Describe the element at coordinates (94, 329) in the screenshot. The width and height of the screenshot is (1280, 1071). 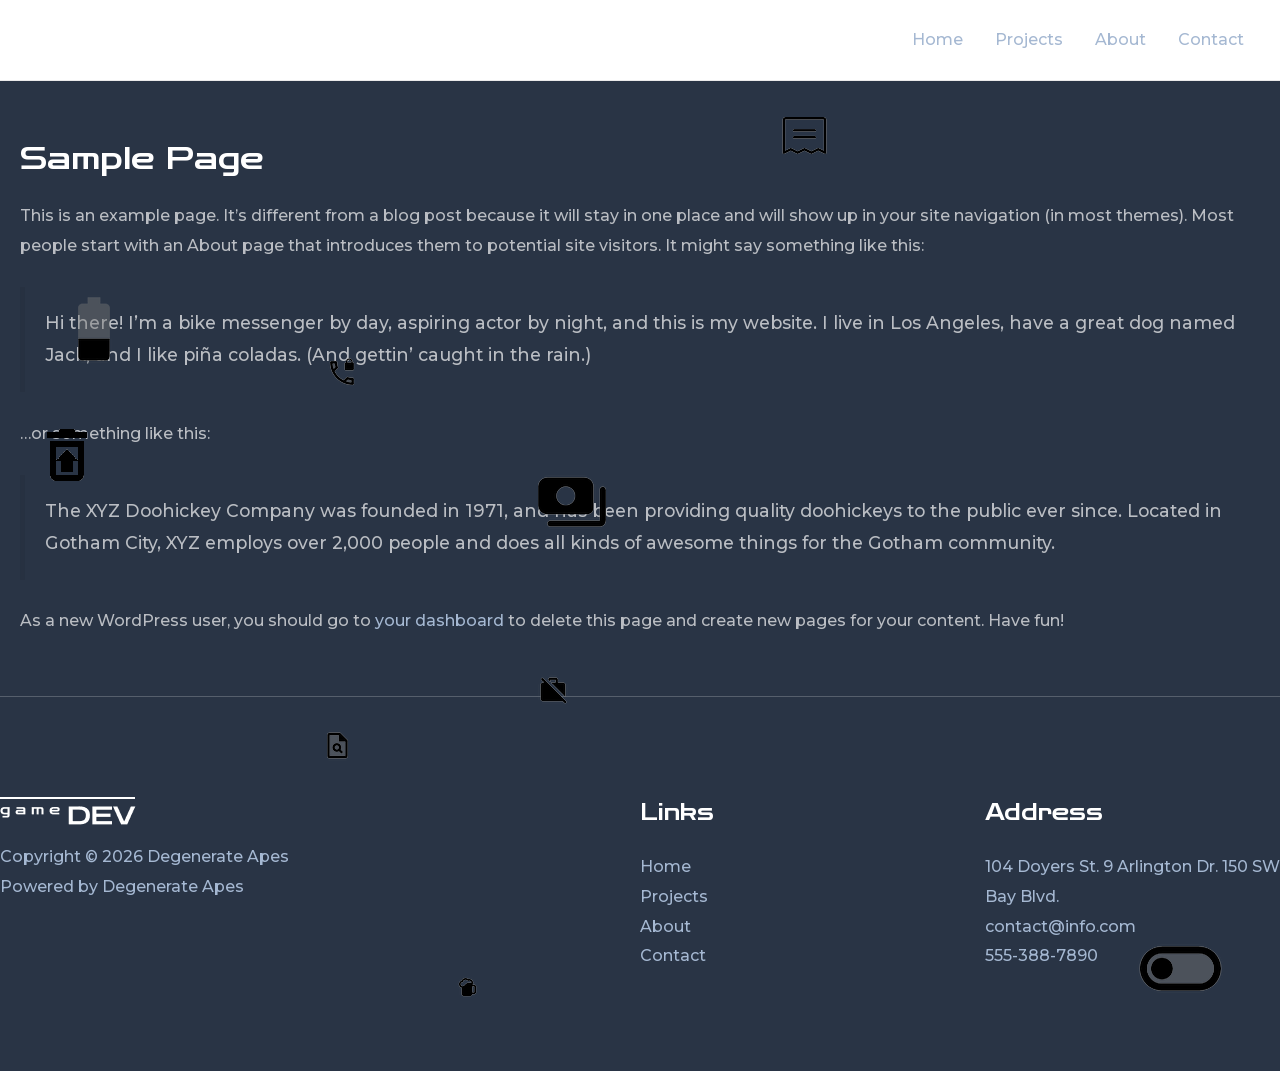
I see `indicates battery level at 30%` at that location.